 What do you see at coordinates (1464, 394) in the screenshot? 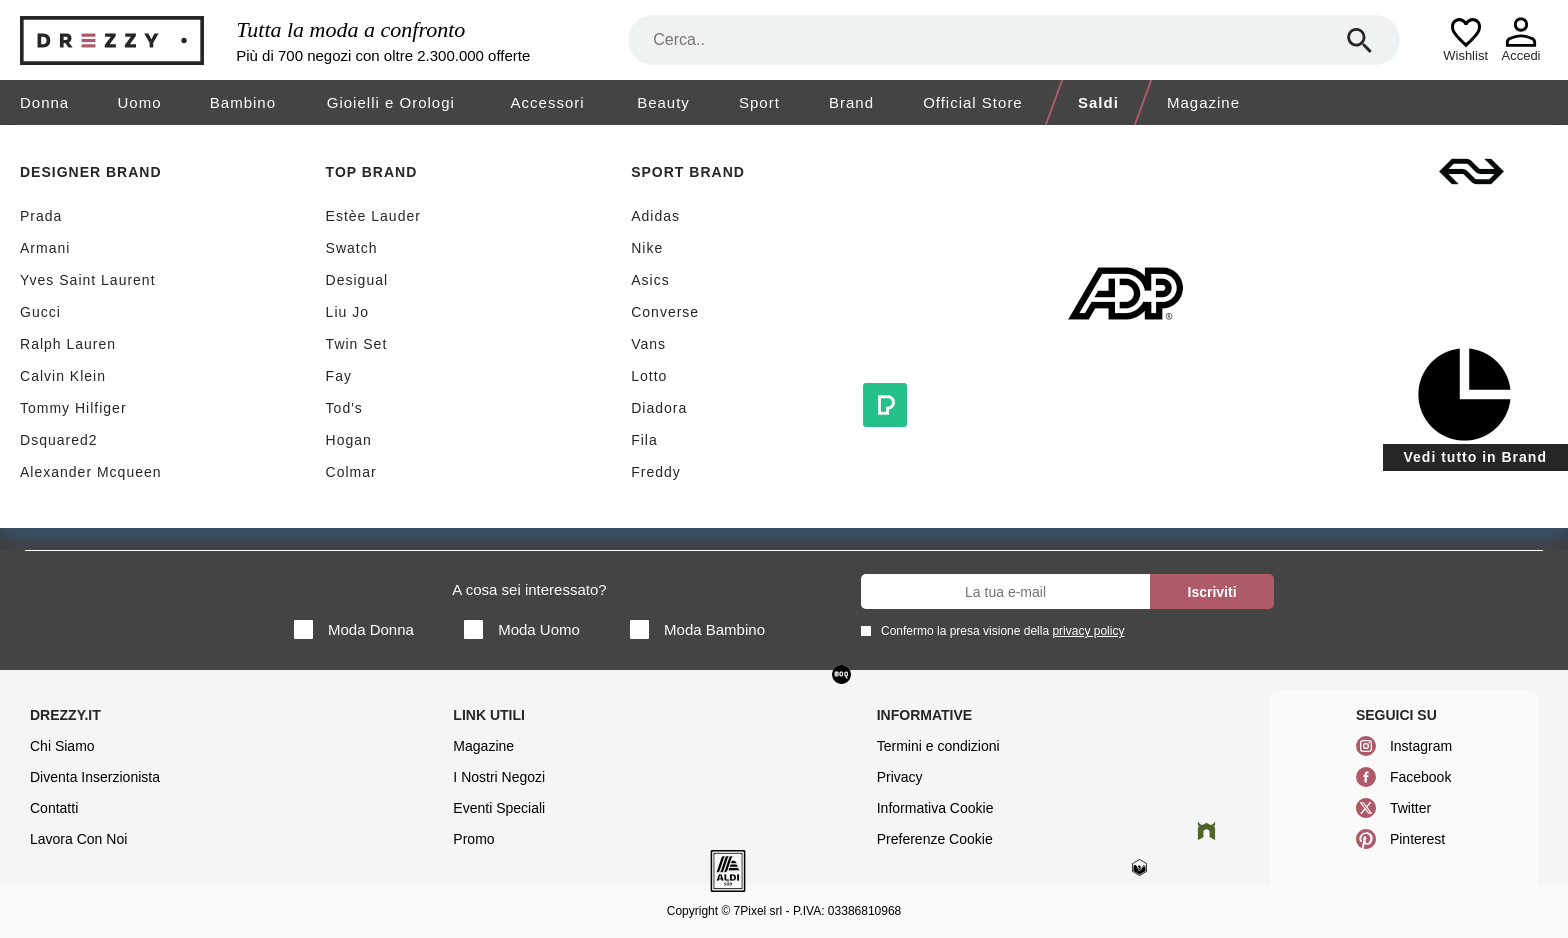
I see `view analytics or statistics breakdown` at bounding box center [1464, 394].